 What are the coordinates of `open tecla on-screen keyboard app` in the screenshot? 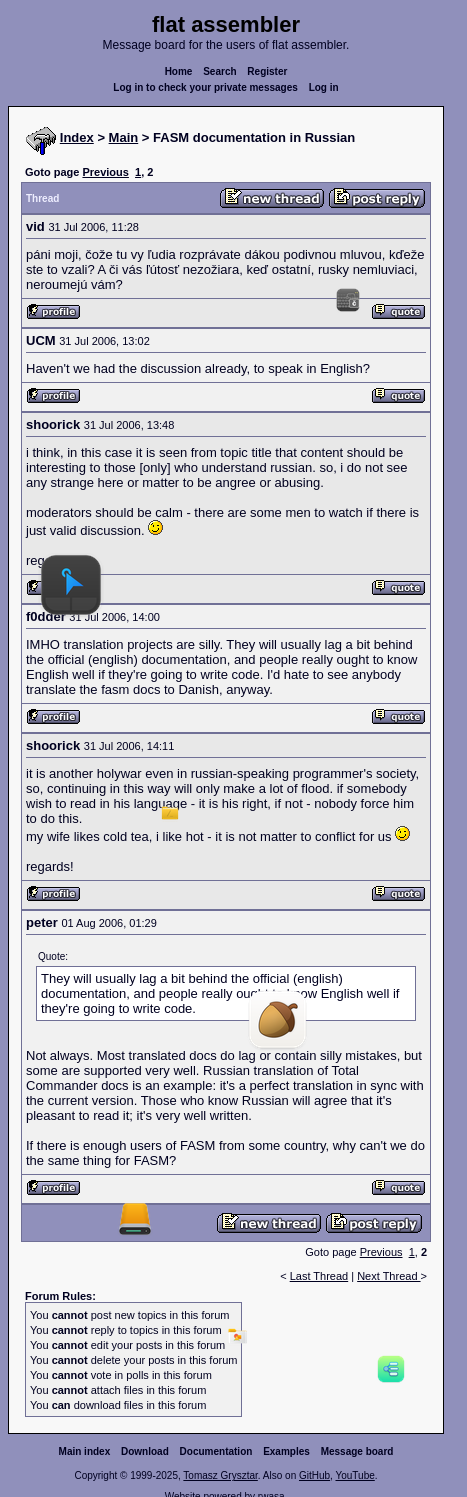 It's located at (348, 300).